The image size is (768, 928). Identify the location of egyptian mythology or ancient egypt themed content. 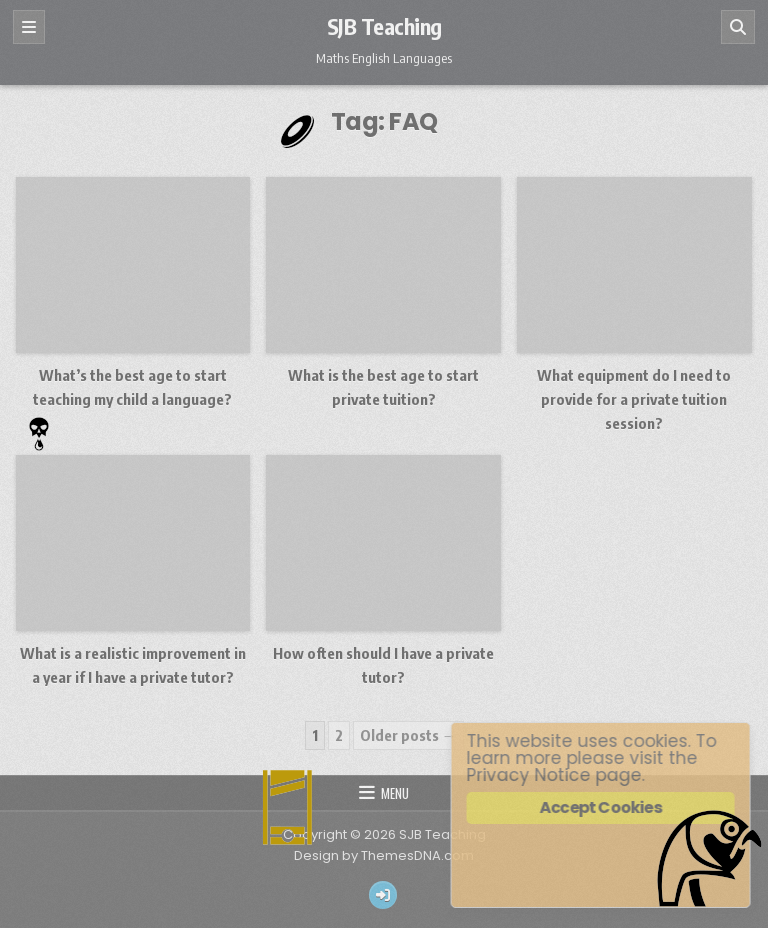
(709, 858).